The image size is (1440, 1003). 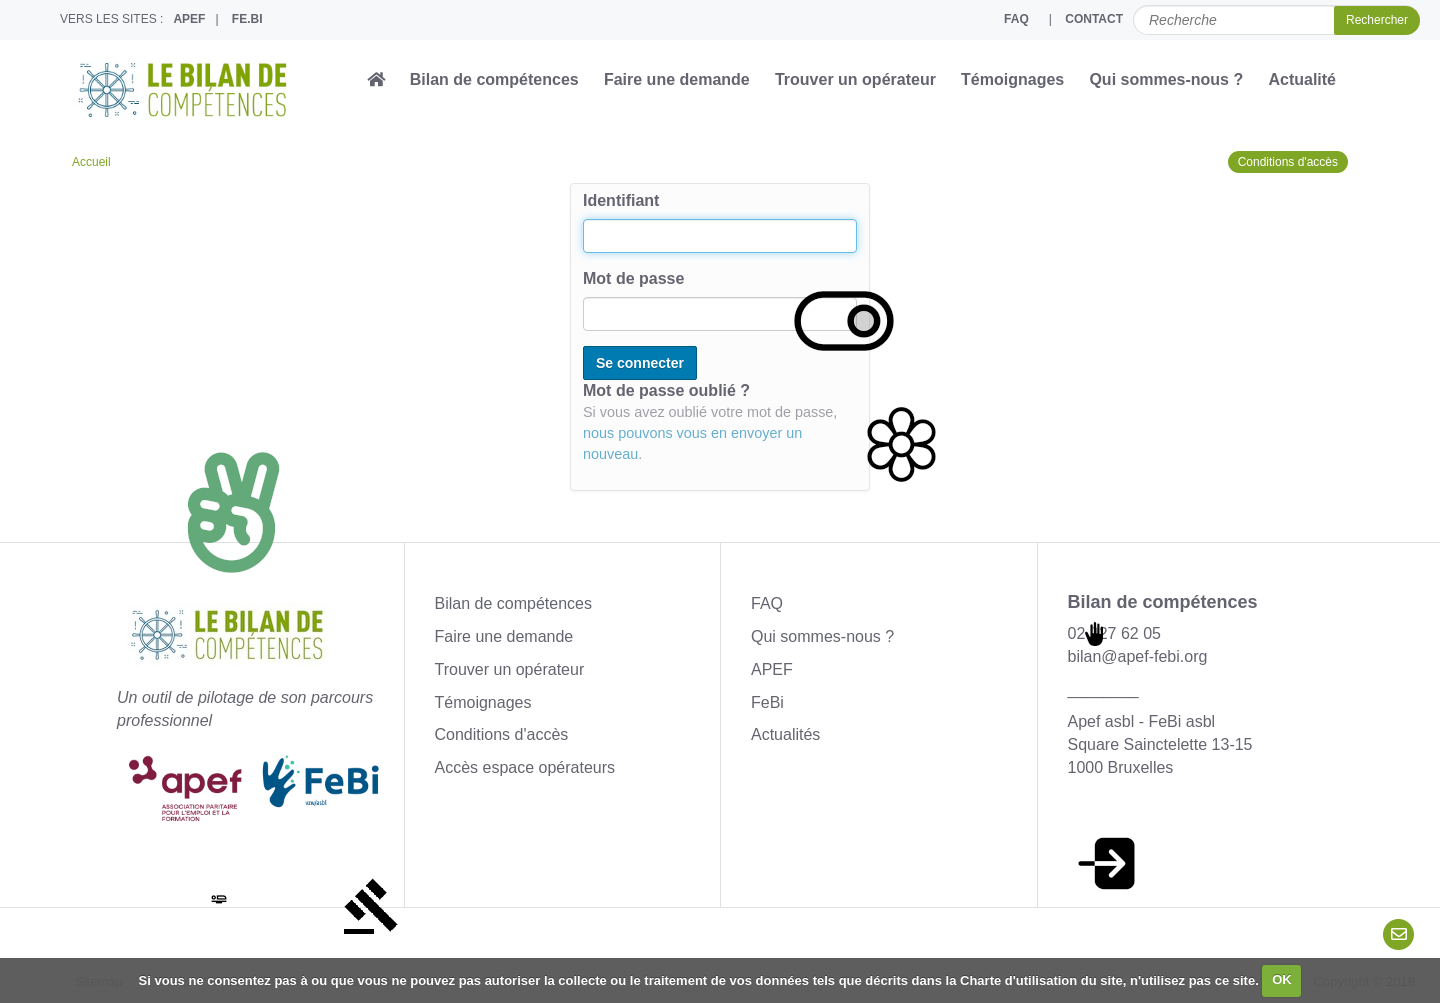 I want to click on access legal or terms of service information, so click(x=372, y=906).